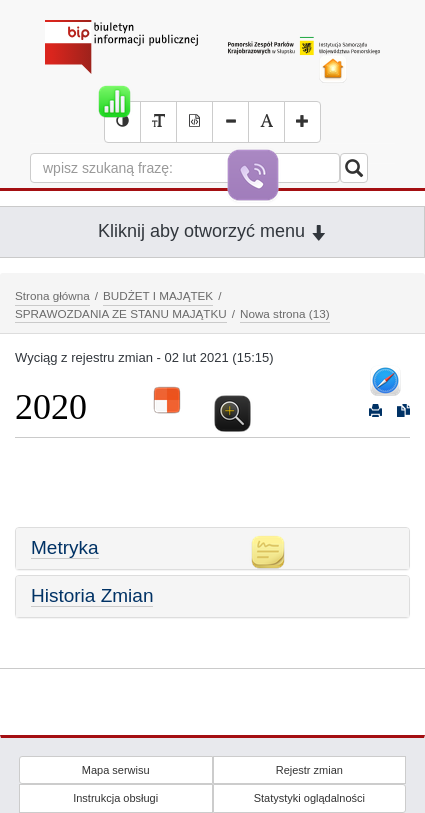  What do you see at coordinates (385, 380) in the screenshot?
I see `open Safari web browser` at bounding box center [385, 380].